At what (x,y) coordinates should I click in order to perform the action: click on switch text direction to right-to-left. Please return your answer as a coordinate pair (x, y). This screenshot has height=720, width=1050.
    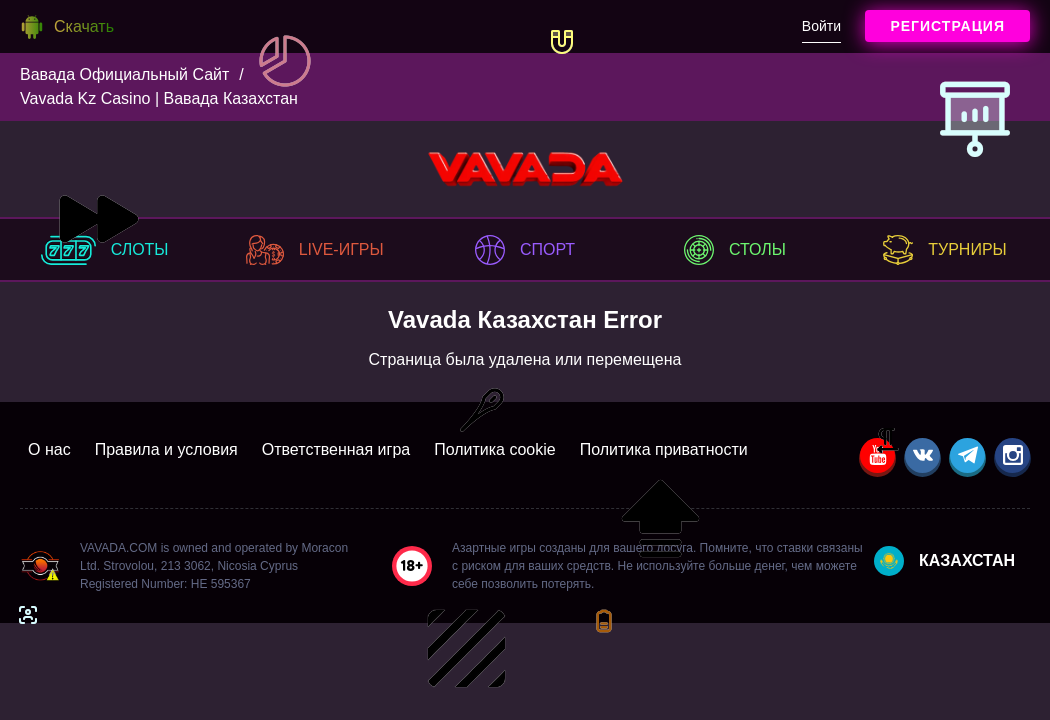
    Looking at the image, I should click on (888, 440).